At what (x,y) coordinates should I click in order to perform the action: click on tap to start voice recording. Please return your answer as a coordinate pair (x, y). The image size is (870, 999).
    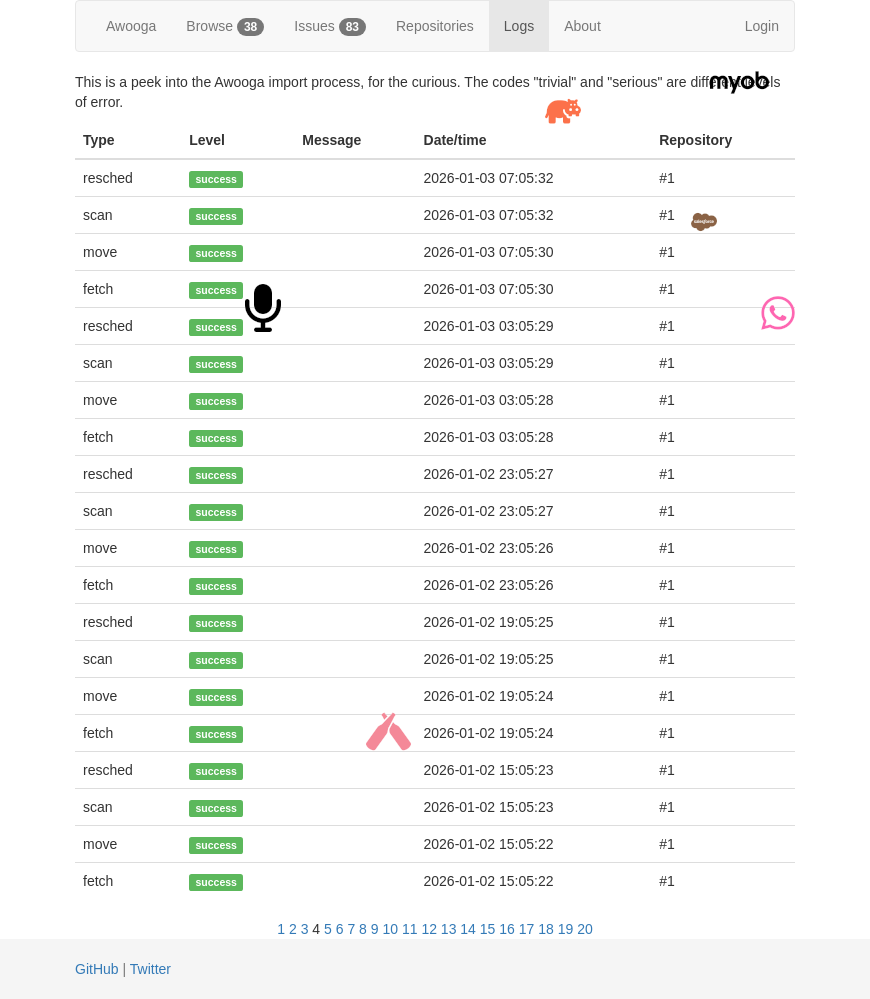
    Looking at the image, I should click on (263, 308).